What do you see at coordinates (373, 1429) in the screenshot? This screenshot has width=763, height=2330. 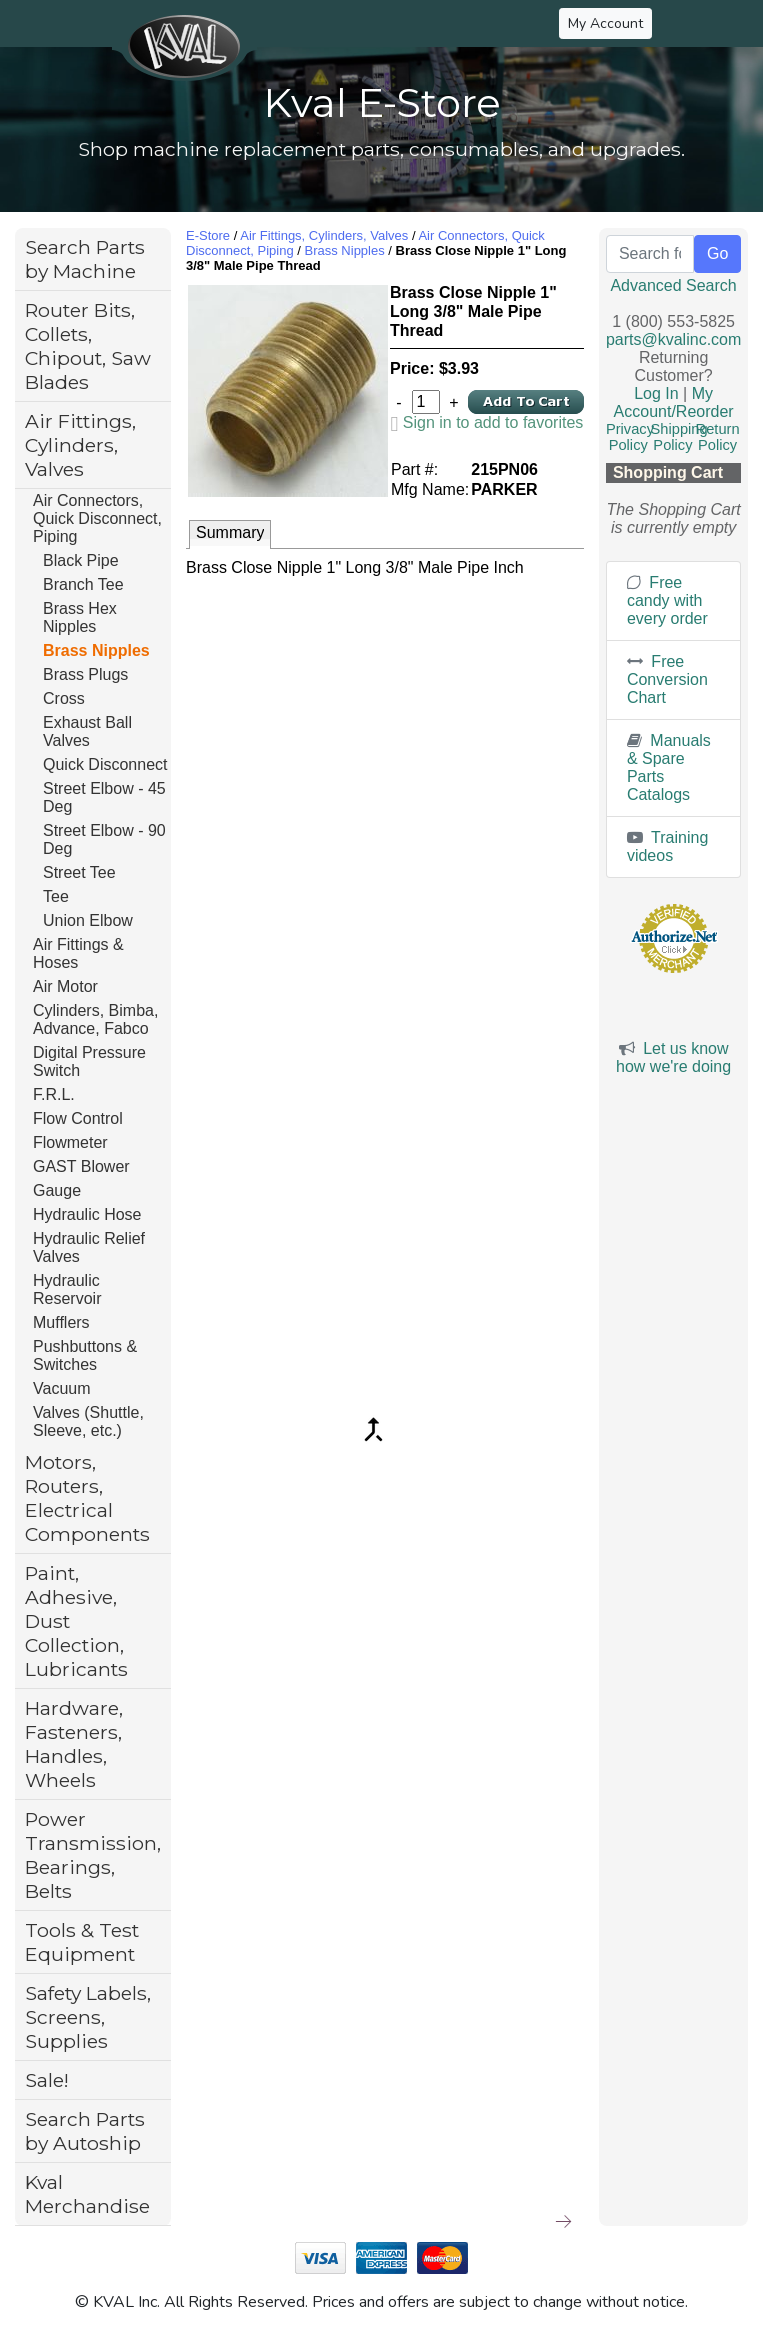 I see `merge branches or items together` at bounding box center [373, 1429].